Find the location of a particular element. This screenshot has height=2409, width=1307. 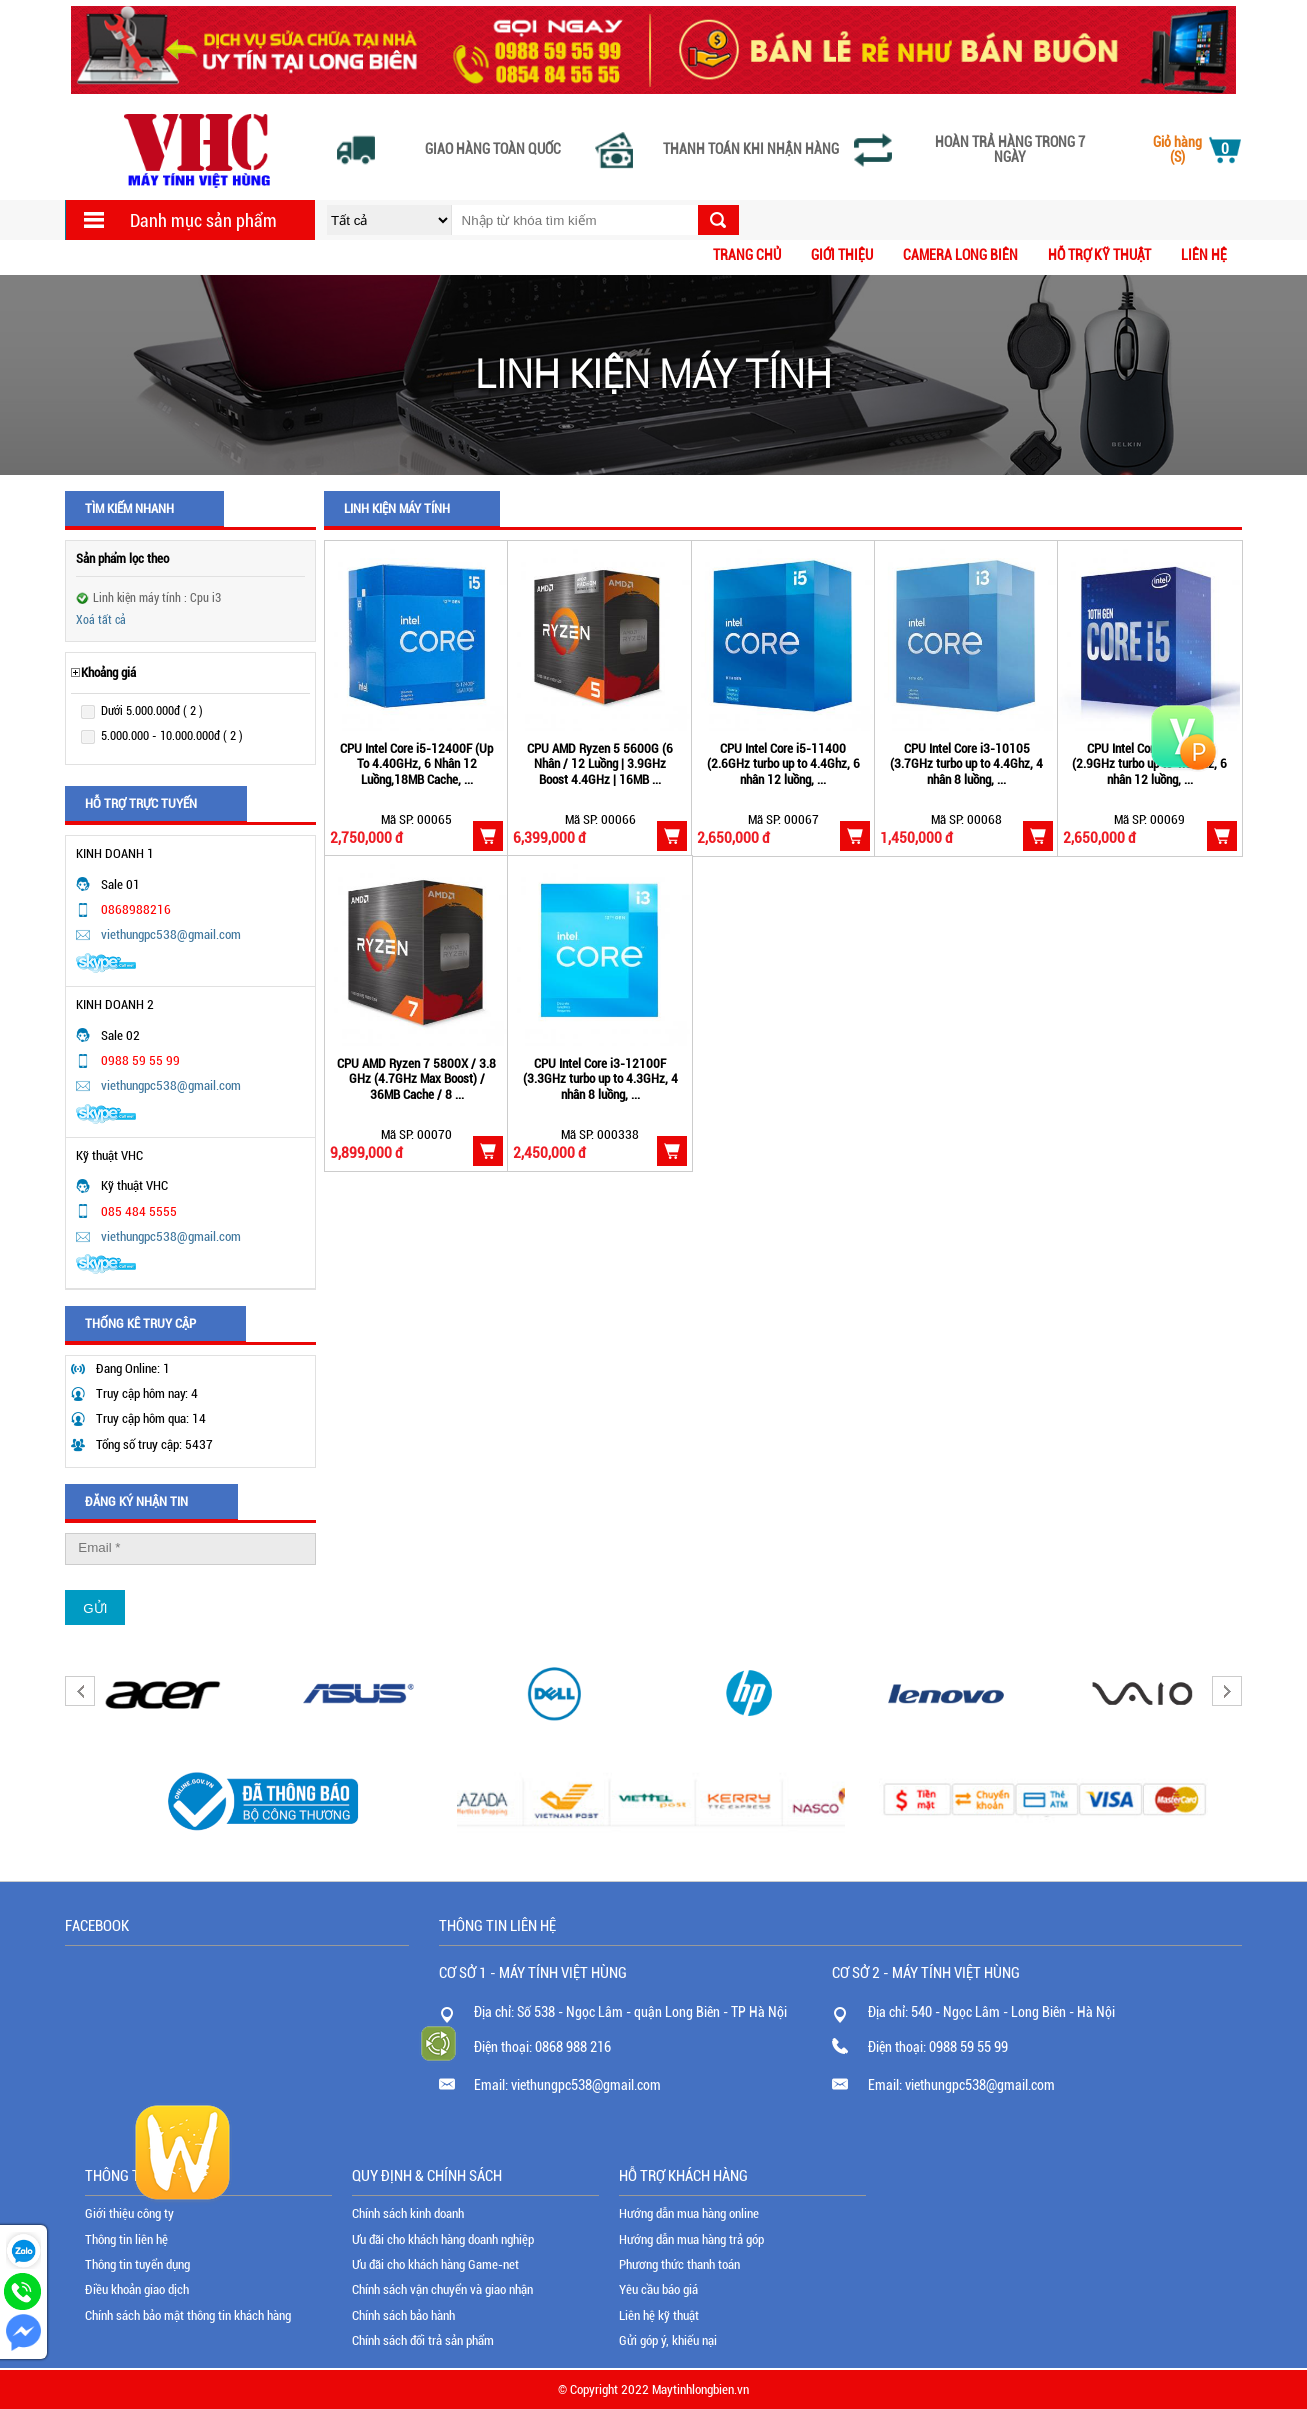

launch ubuntu mate application is located at coordinates (438, 2043).